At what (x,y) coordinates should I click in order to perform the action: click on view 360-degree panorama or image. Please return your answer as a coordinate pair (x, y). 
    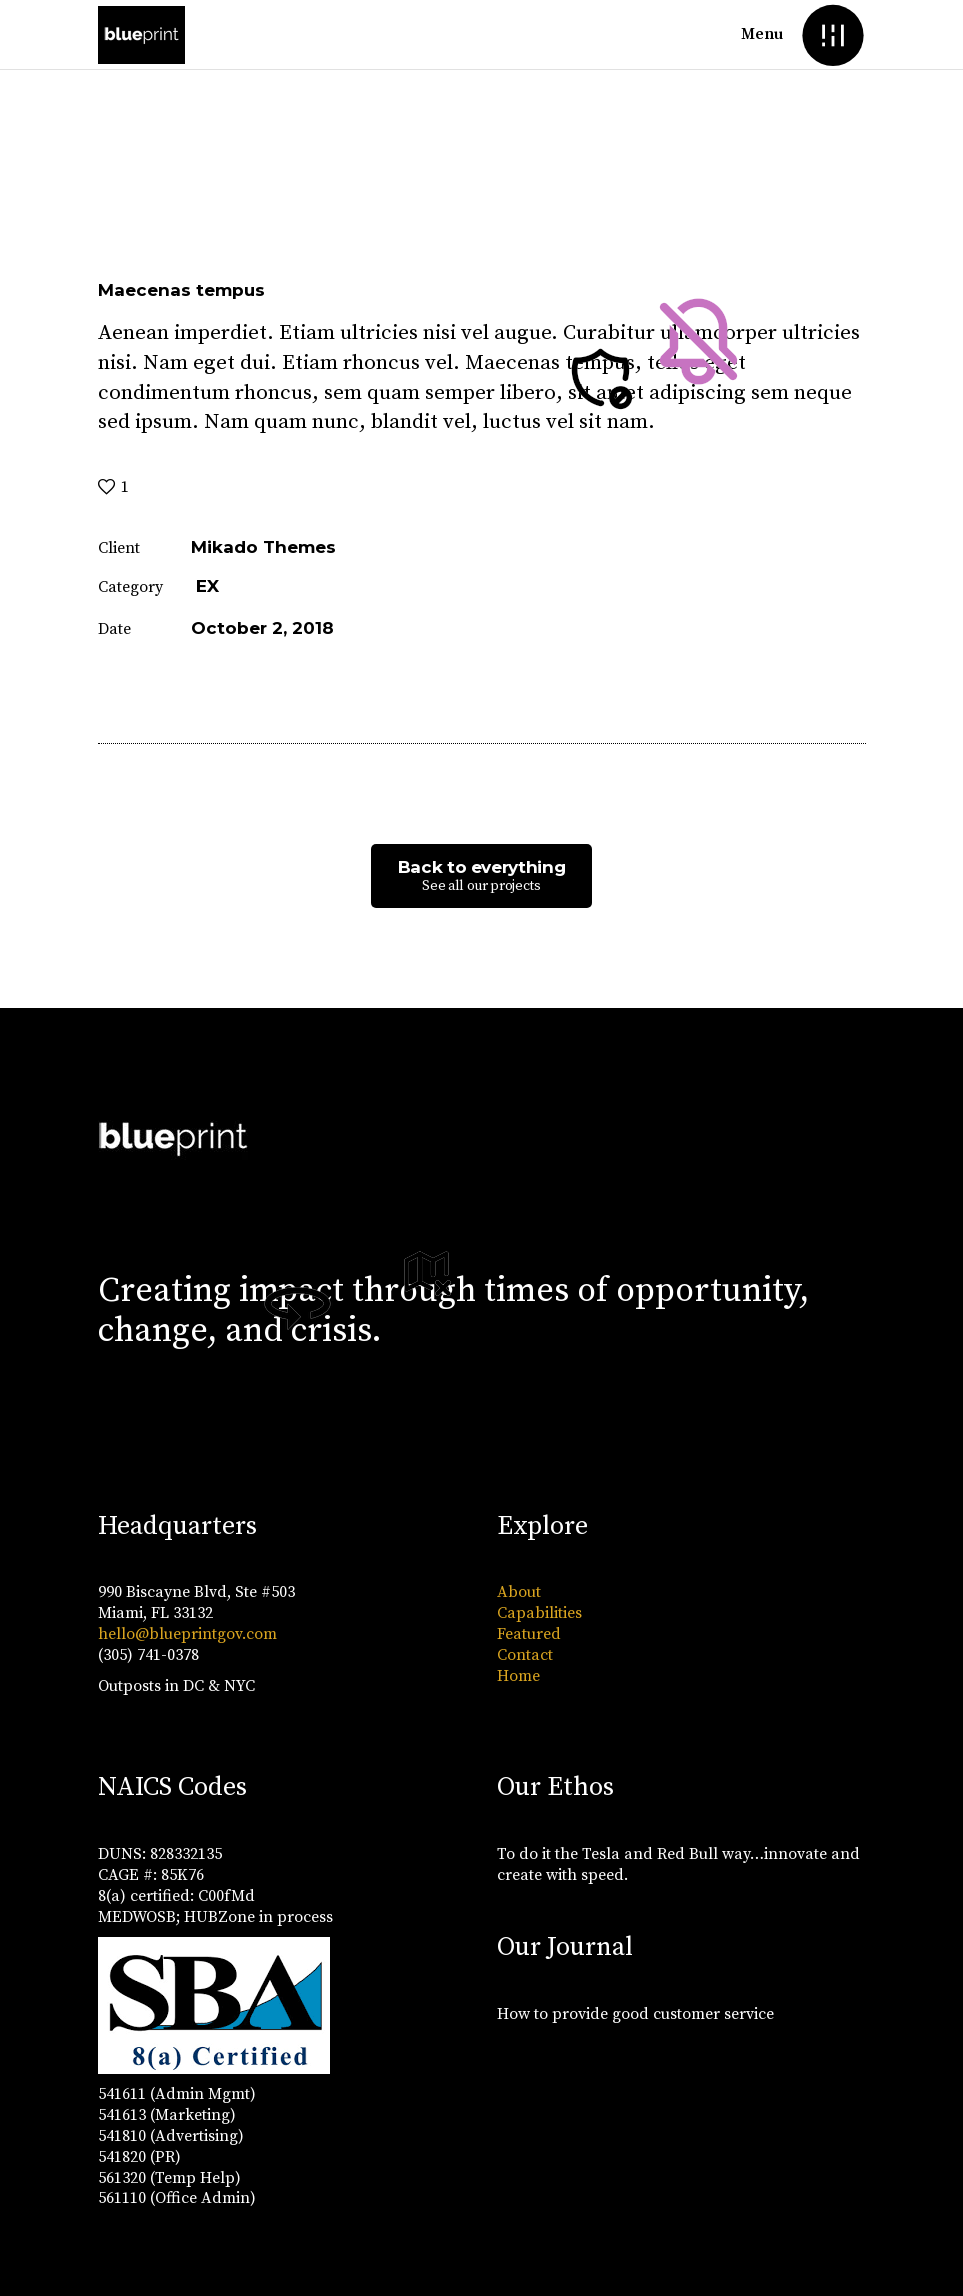
    Looking at the image, I should click on (297, 1303).